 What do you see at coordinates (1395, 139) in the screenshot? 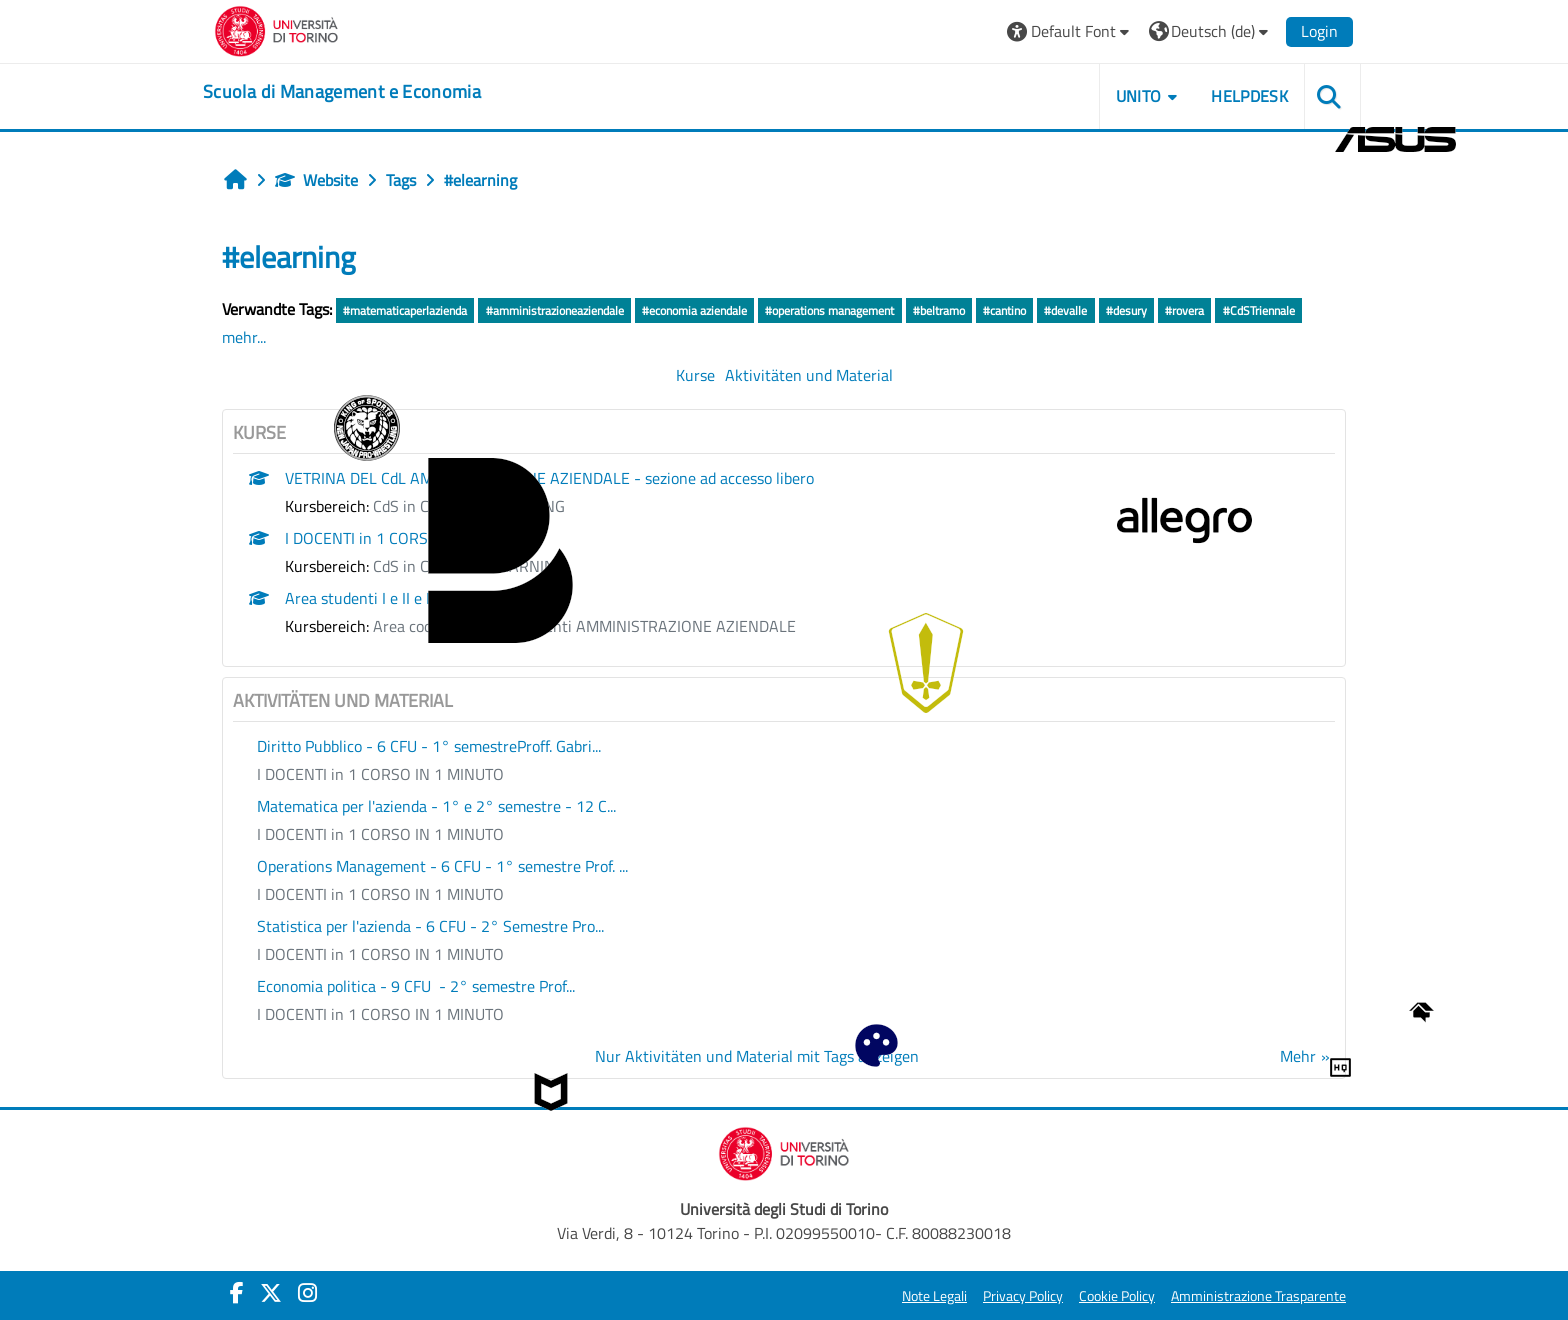
I see `asus brand identifier` at bounding box center [1395, 139].